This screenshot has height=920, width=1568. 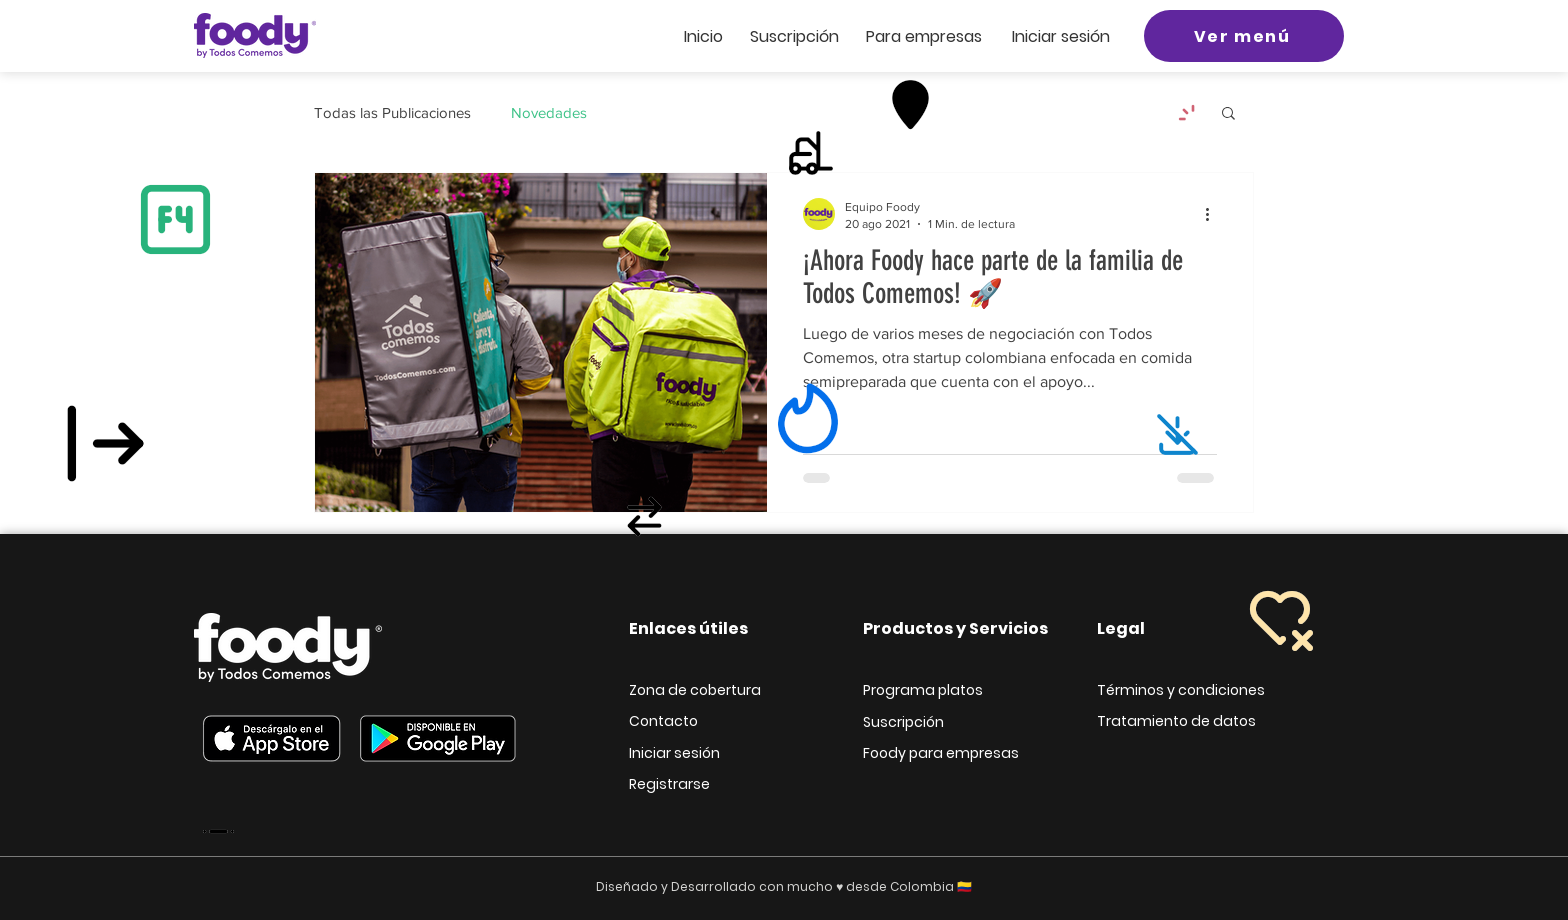 I want to click on loading content in progress, so click(x=1193, y=119).